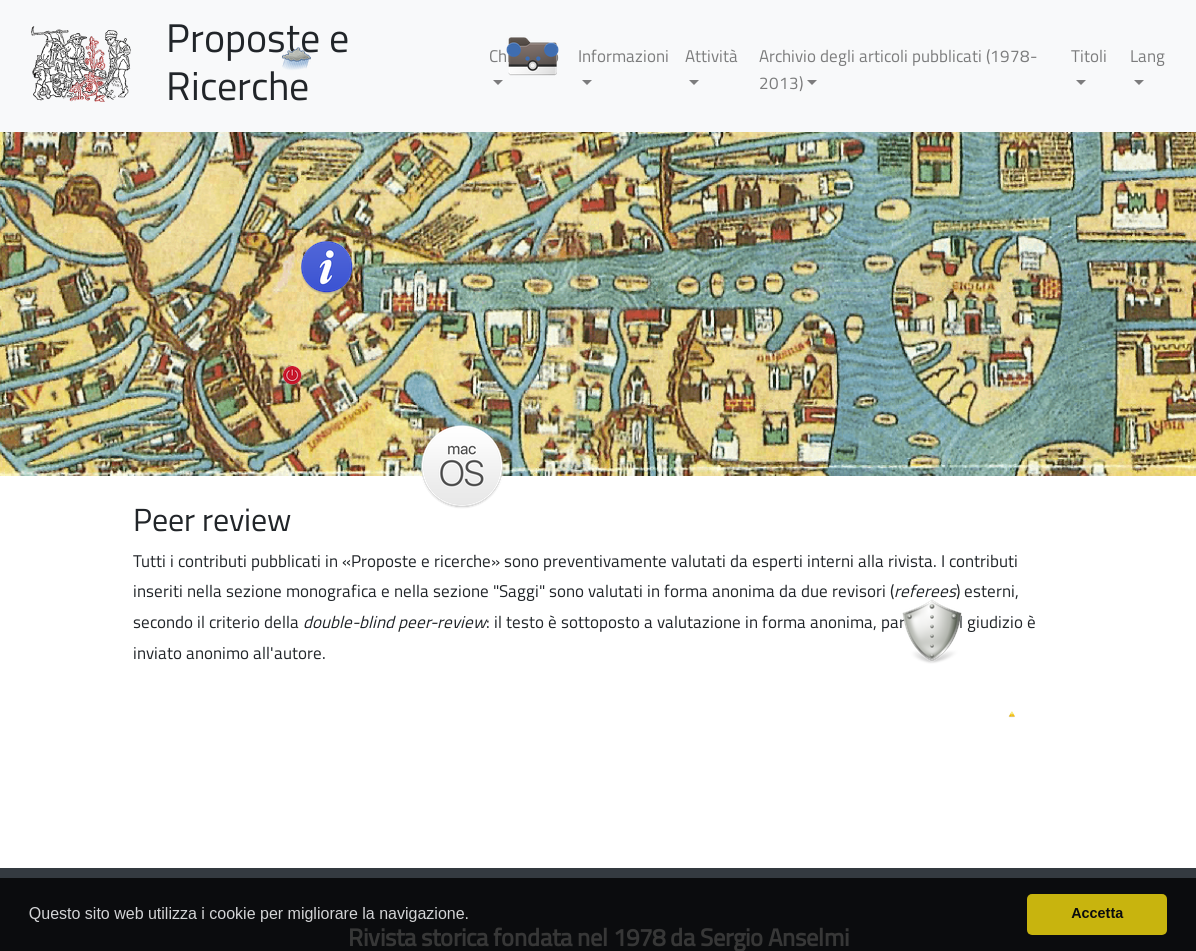 The width and height of the screenshot is (1196, 951). I want to click on indicates a warning or caution state, so click(1007, 719).